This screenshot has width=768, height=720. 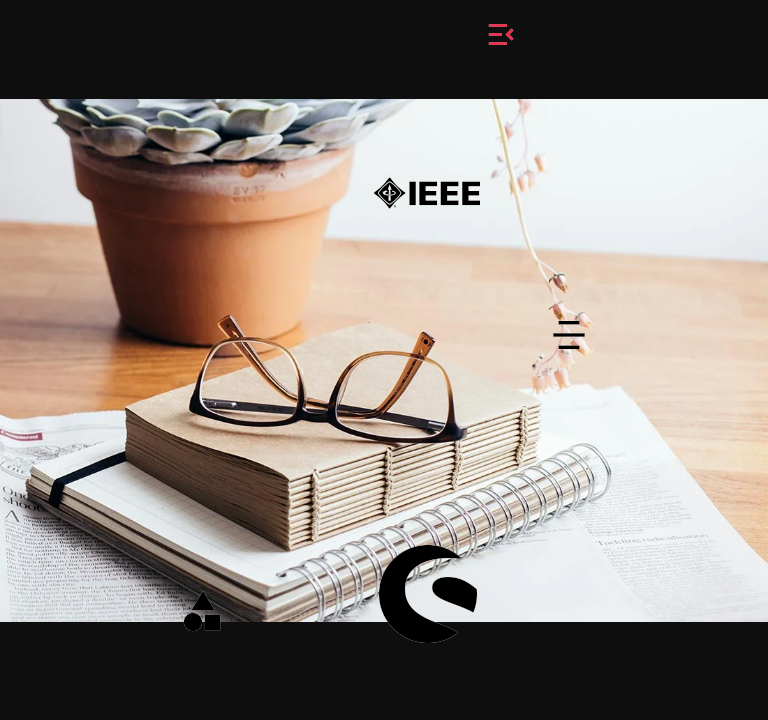 I want to click on collapse sidebar or navigation panel, so click(x=500, y=34).